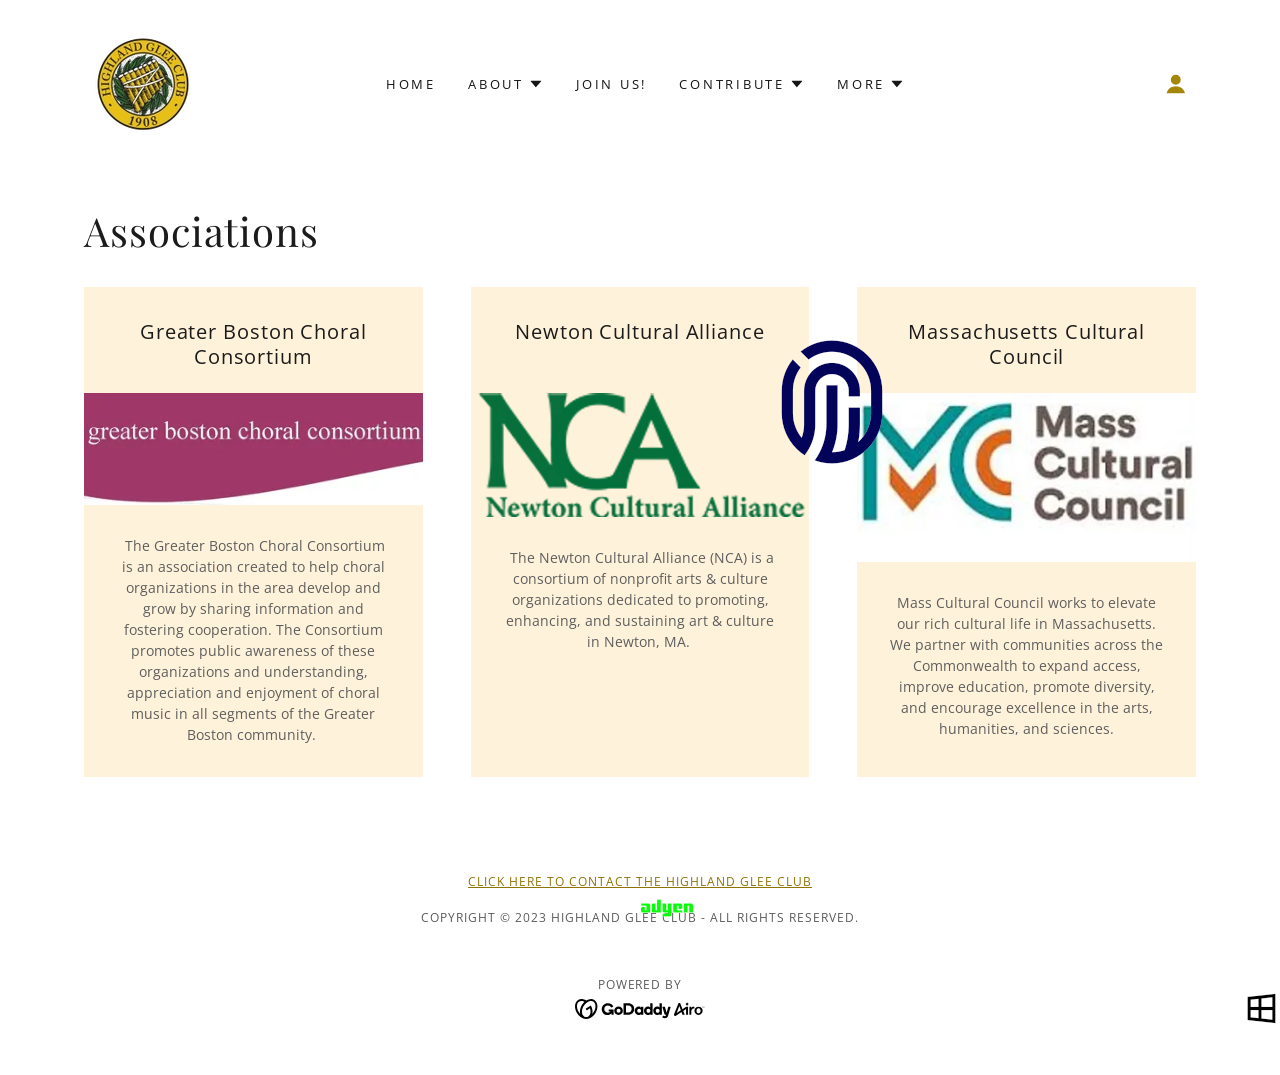 This screenshot has width=1280, height=1075. What do you see at coordinates (667, 908) in the screenshot?
I see `adyen payment platform logo` at bounding box center [667, 908].